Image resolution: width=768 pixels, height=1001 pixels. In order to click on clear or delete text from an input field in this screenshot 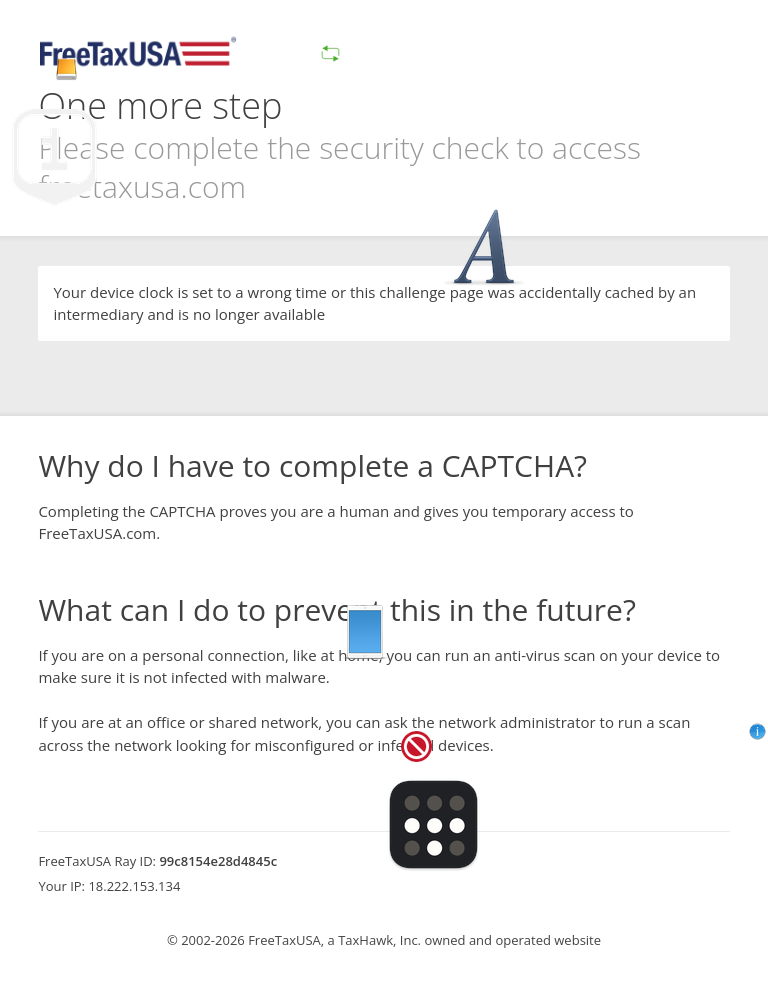, I will do `click(416, 746)`.